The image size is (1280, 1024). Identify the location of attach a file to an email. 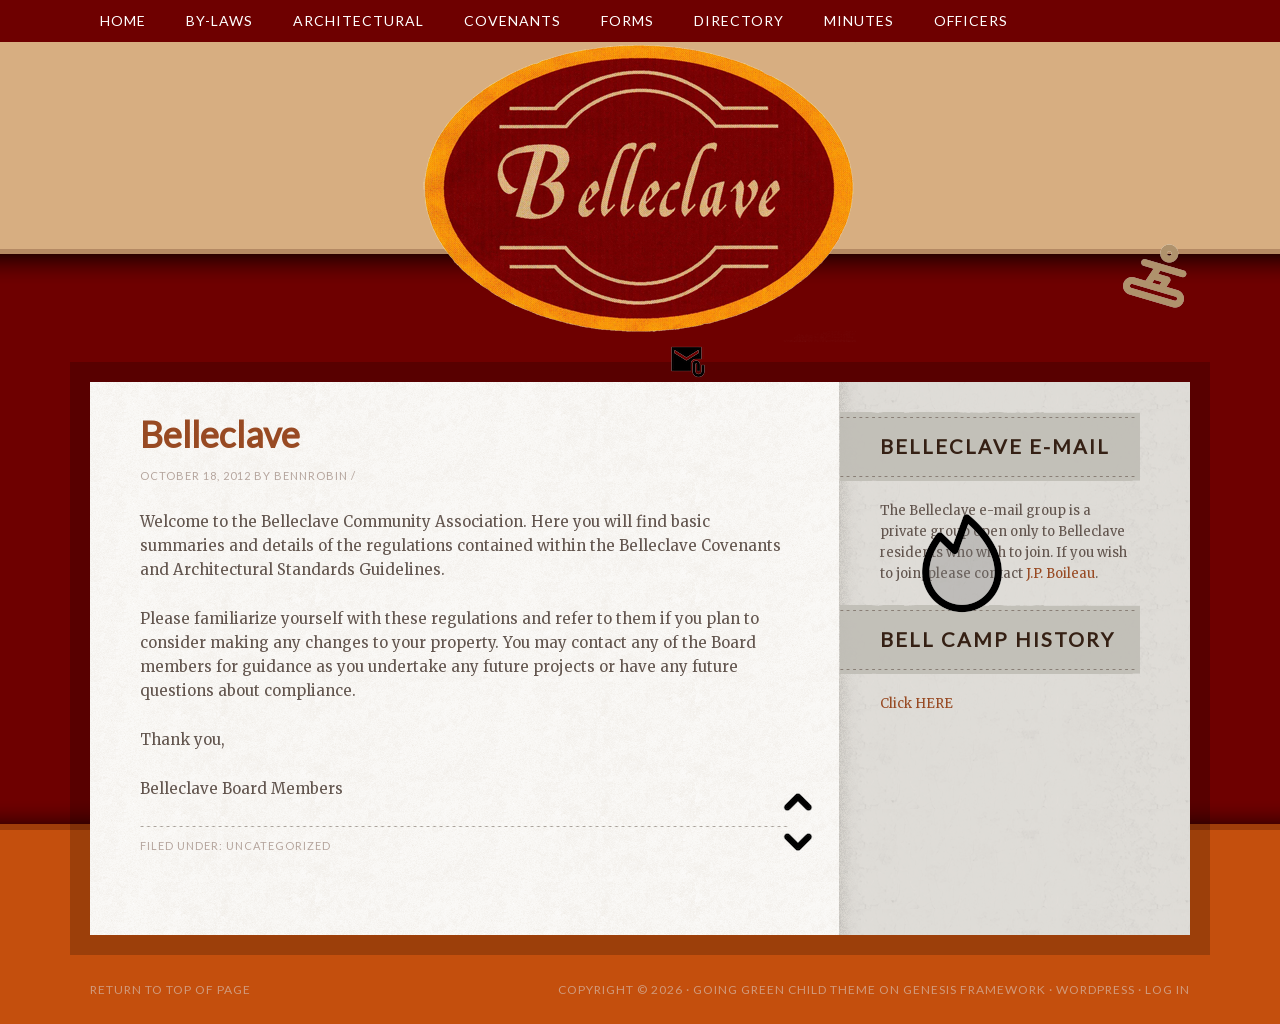
(688, 362).